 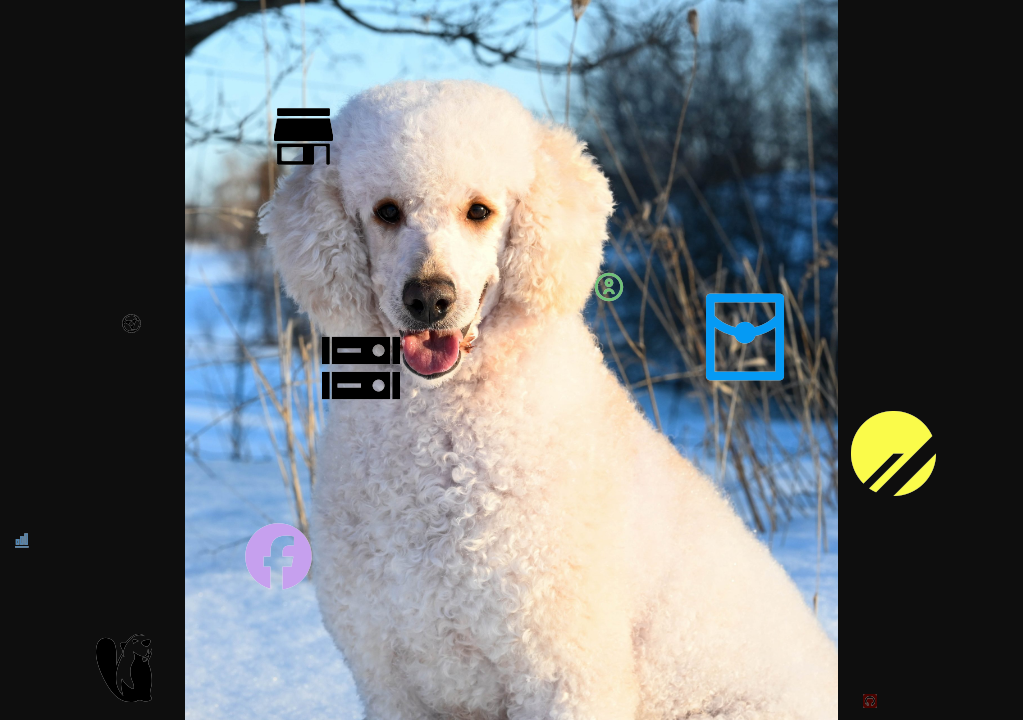 I want to click on access your account or profile, so click(x=609, y=287).